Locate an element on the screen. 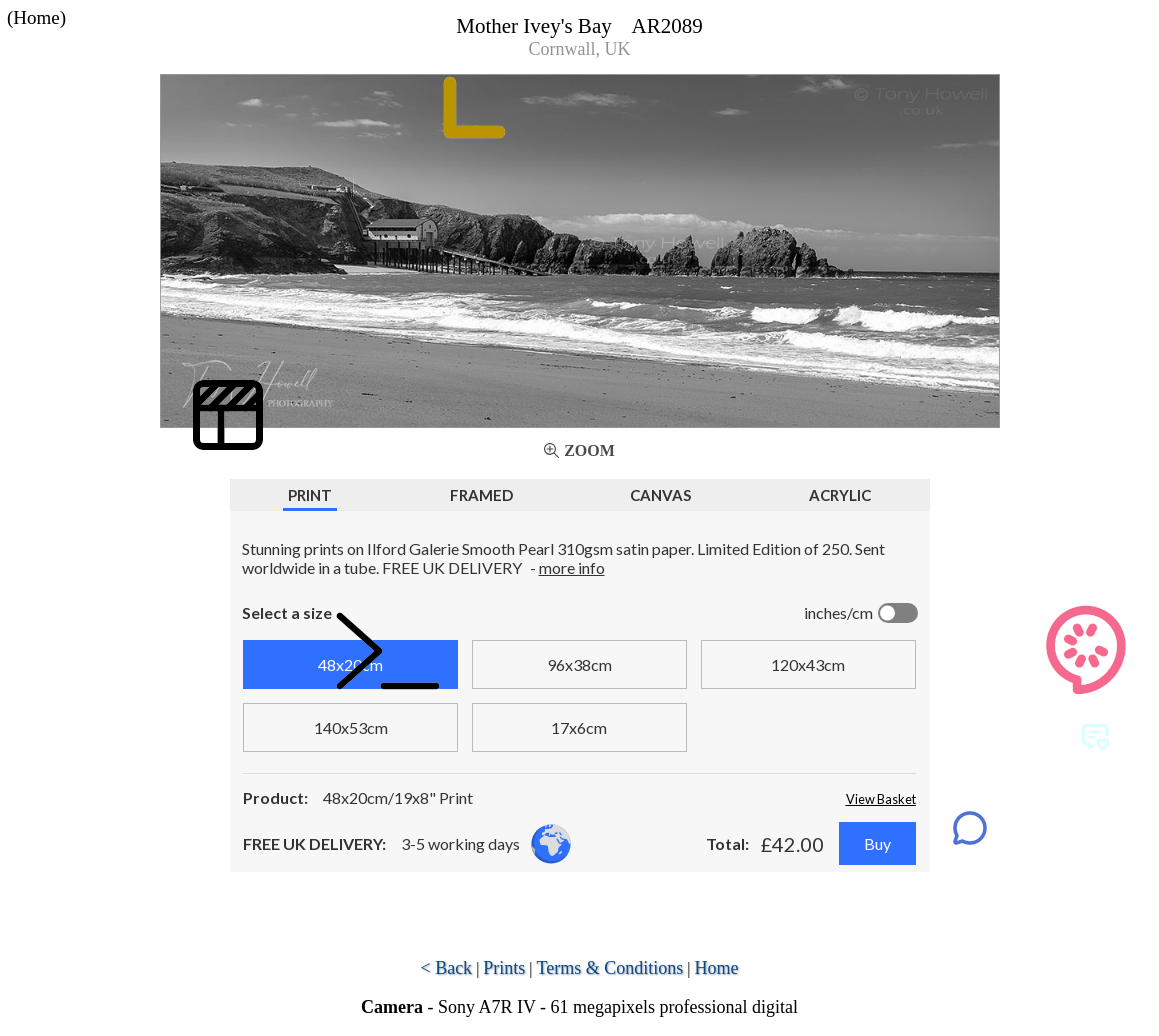 Image resolution: width=1159 pixels, height=1036 pixels. cucumber testing framework logo is located at coordinates (1086, 650).